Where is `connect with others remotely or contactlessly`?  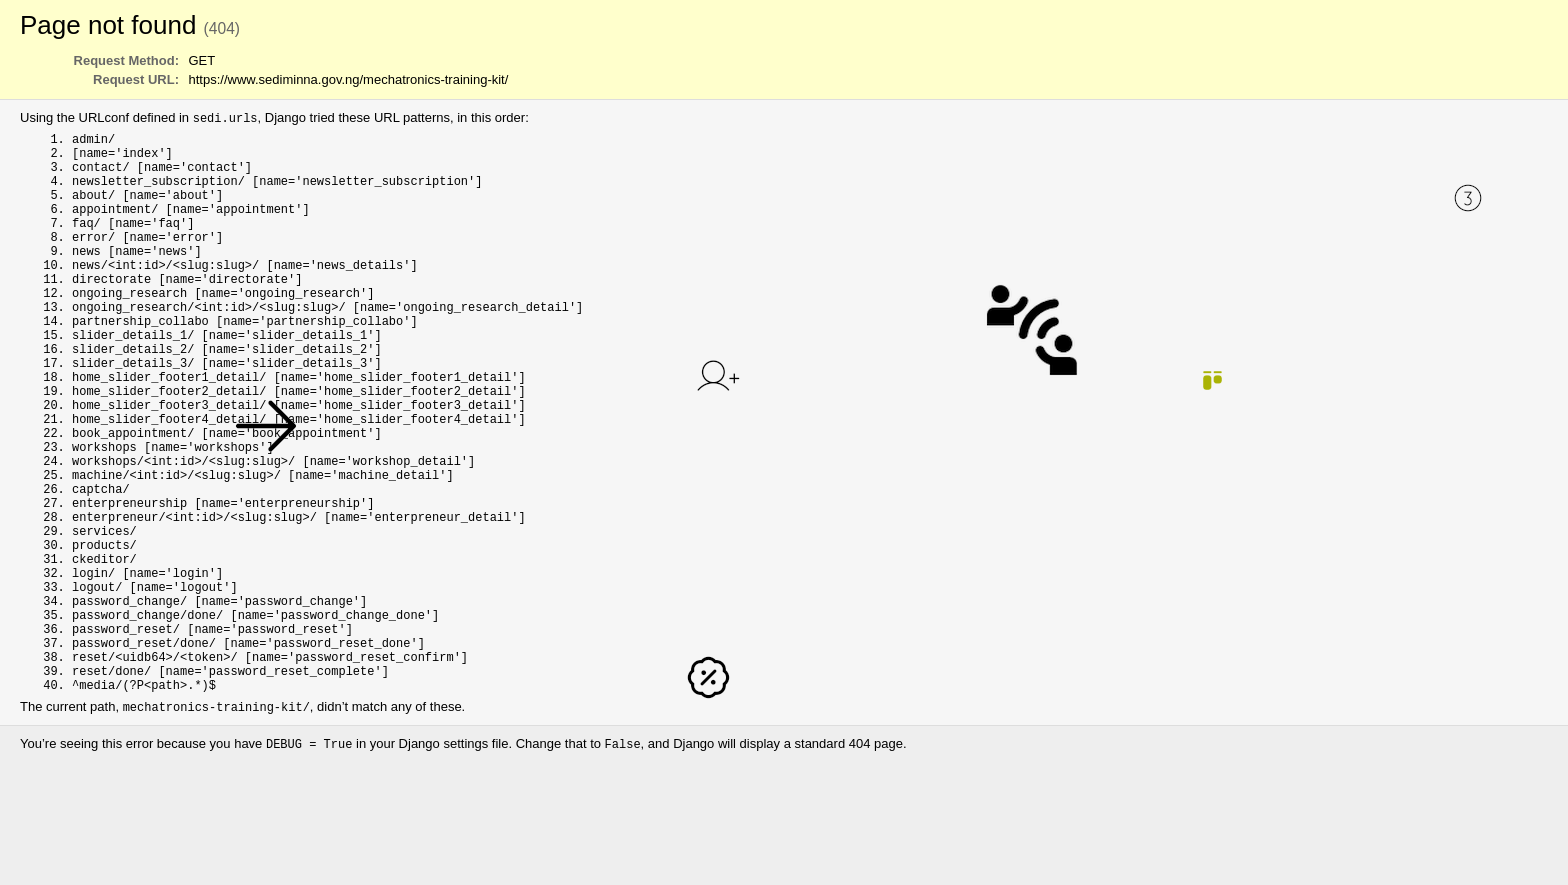
connect with others remotely or contactlessly is located at coordinates (1032, 330).